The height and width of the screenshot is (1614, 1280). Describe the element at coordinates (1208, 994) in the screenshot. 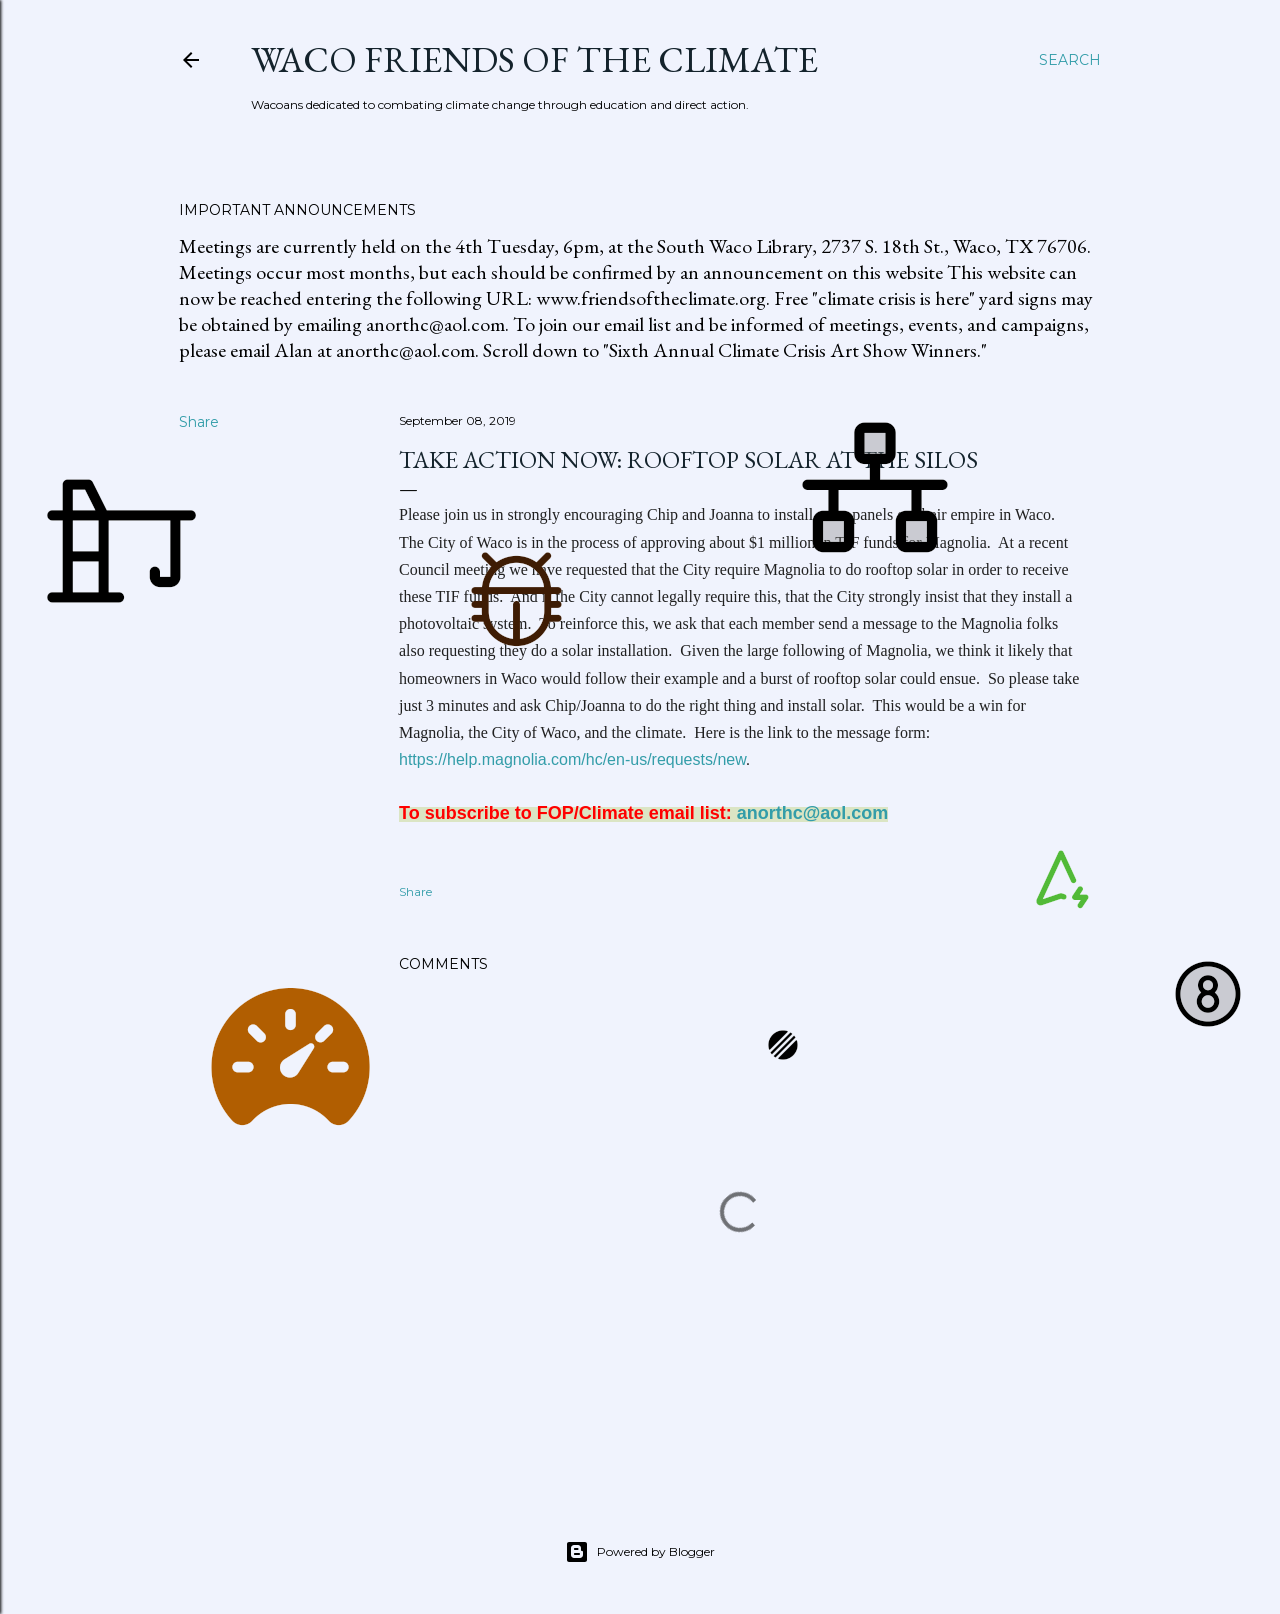

I see `indicates item number eight in a list or sequence` at that location.